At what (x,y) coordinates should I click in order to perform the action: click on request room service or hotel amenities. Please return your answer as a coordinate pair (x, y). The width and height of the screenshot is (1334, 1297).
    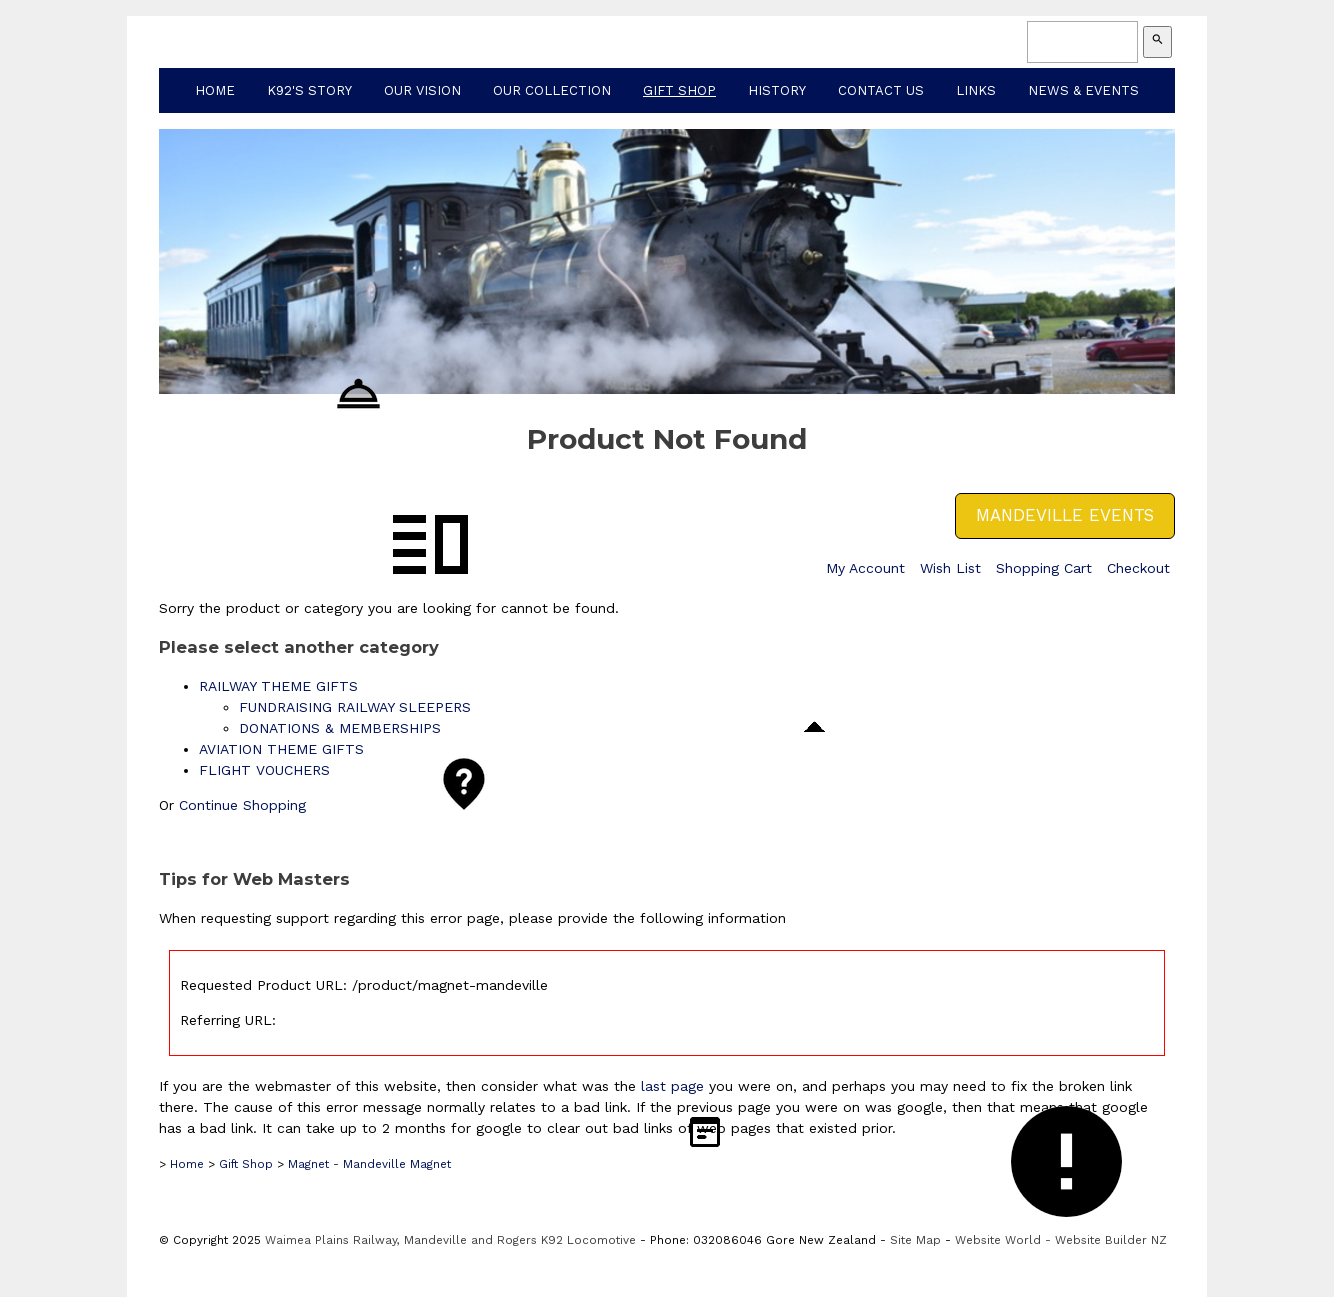
    Looking at the image, I should click on (358, 393).